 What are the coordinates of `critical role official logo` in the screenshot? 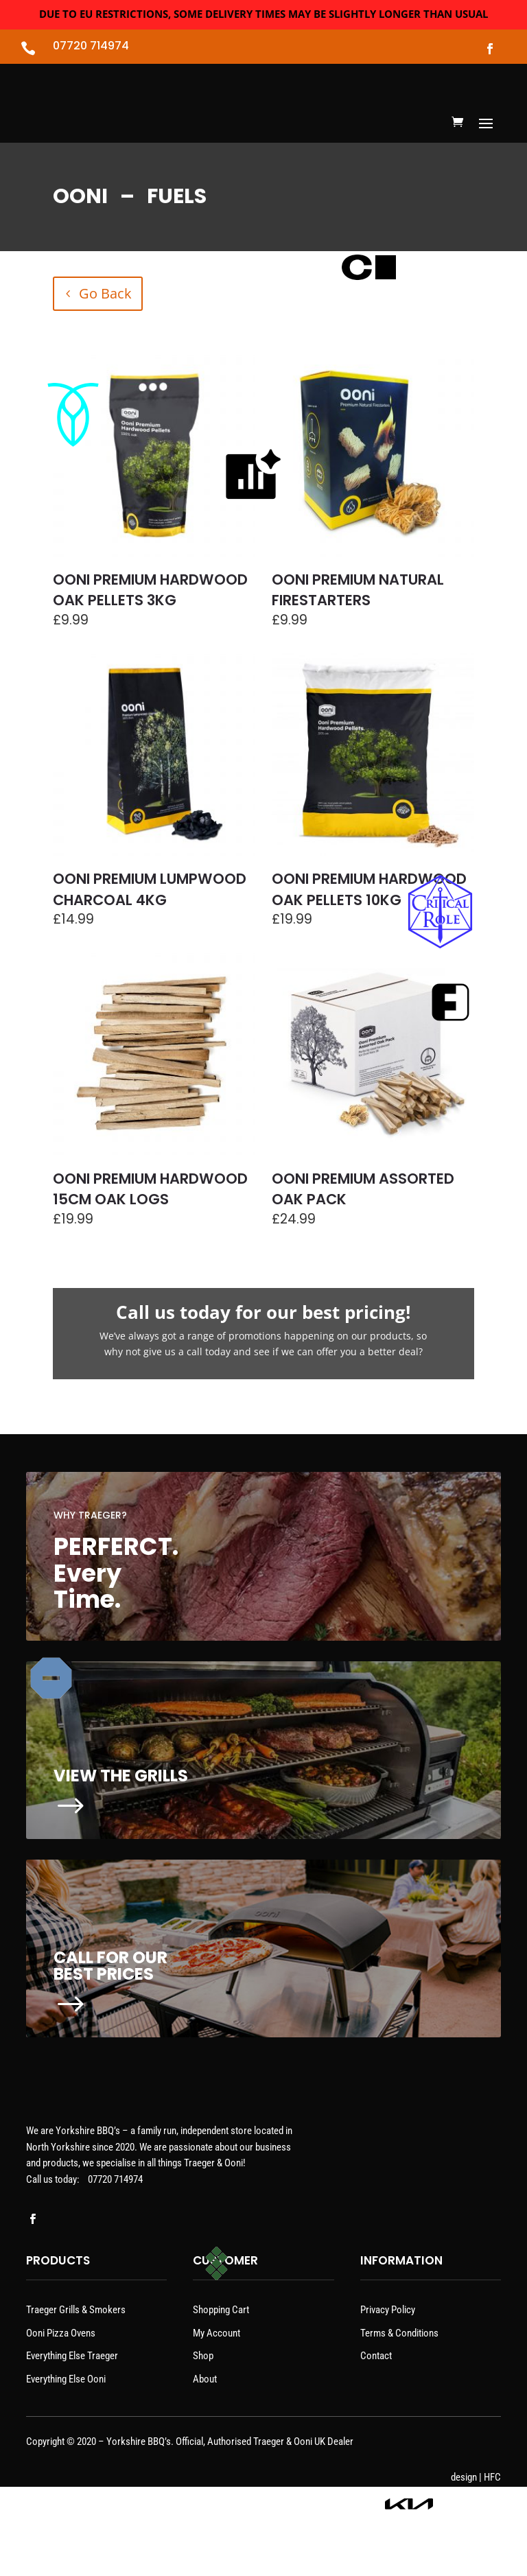 It's located at (440, 911).